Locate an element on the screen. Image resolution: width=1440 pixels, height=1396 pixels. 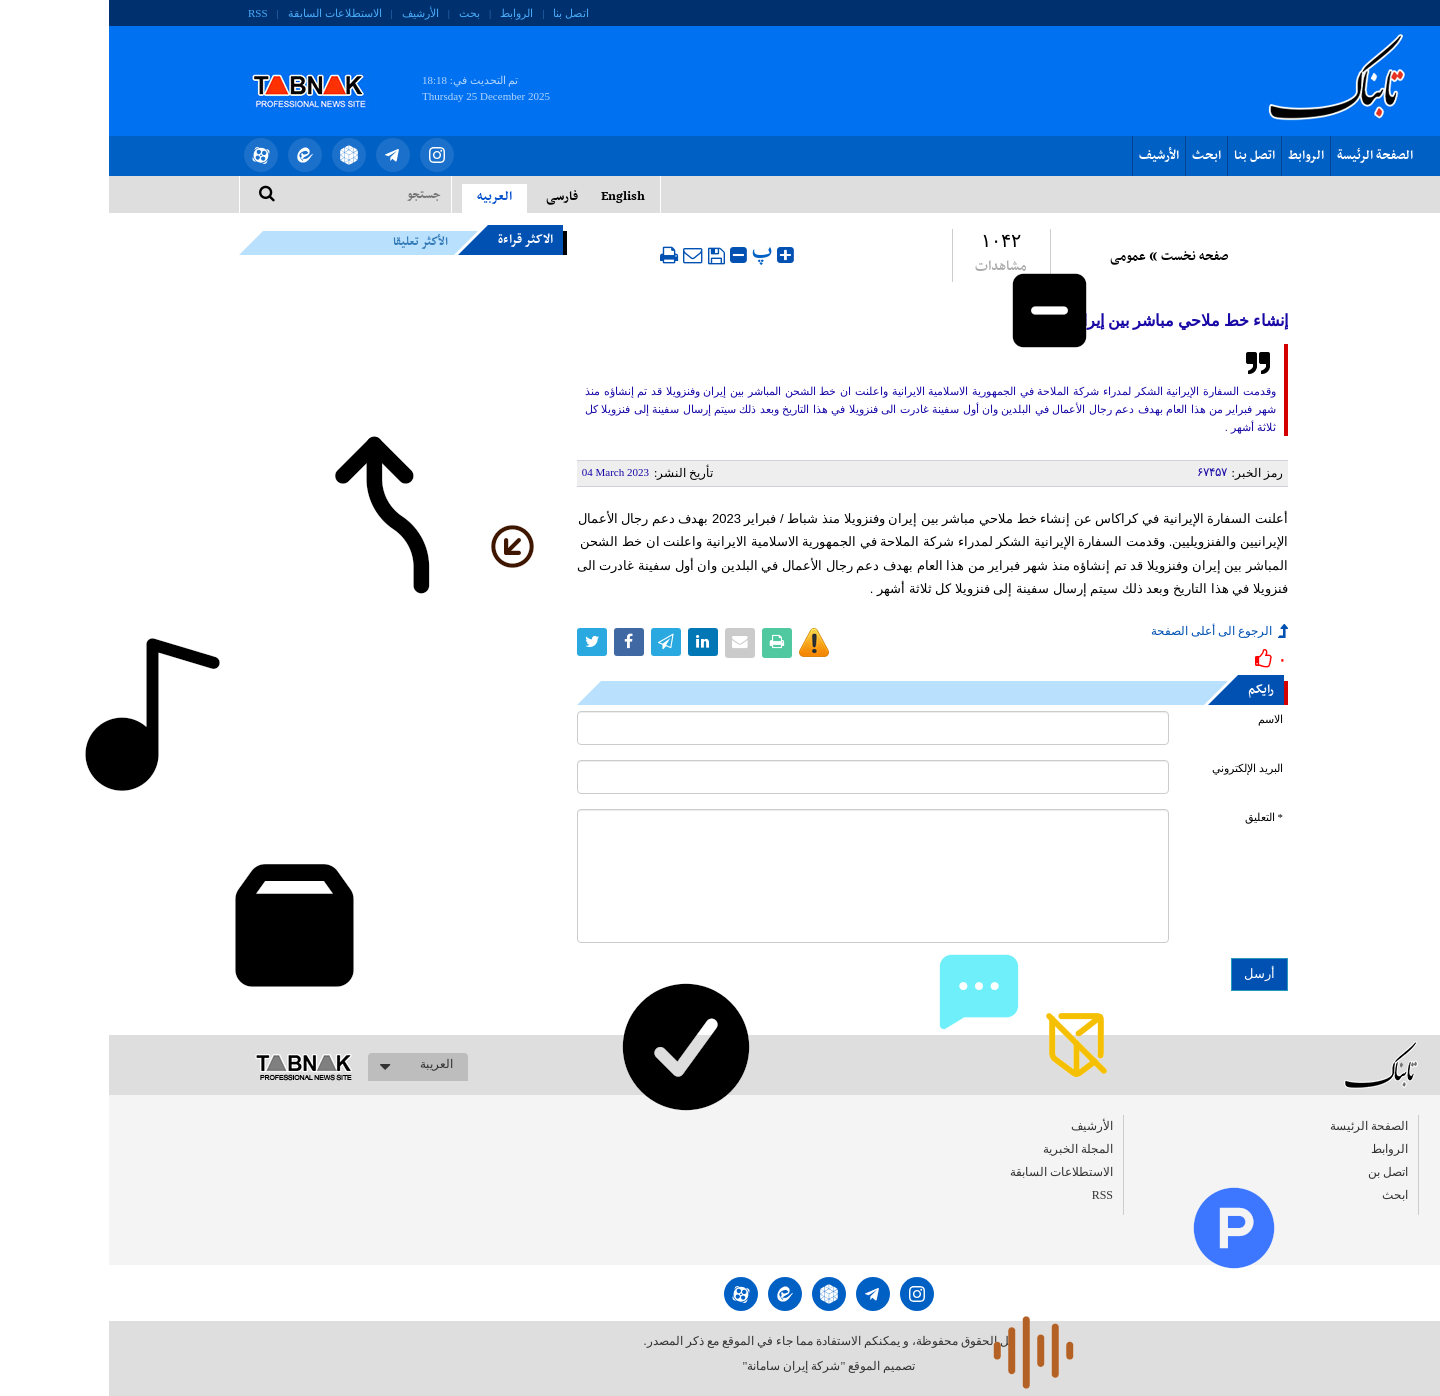
view package or shipment details is located at coordinates (294, 927).